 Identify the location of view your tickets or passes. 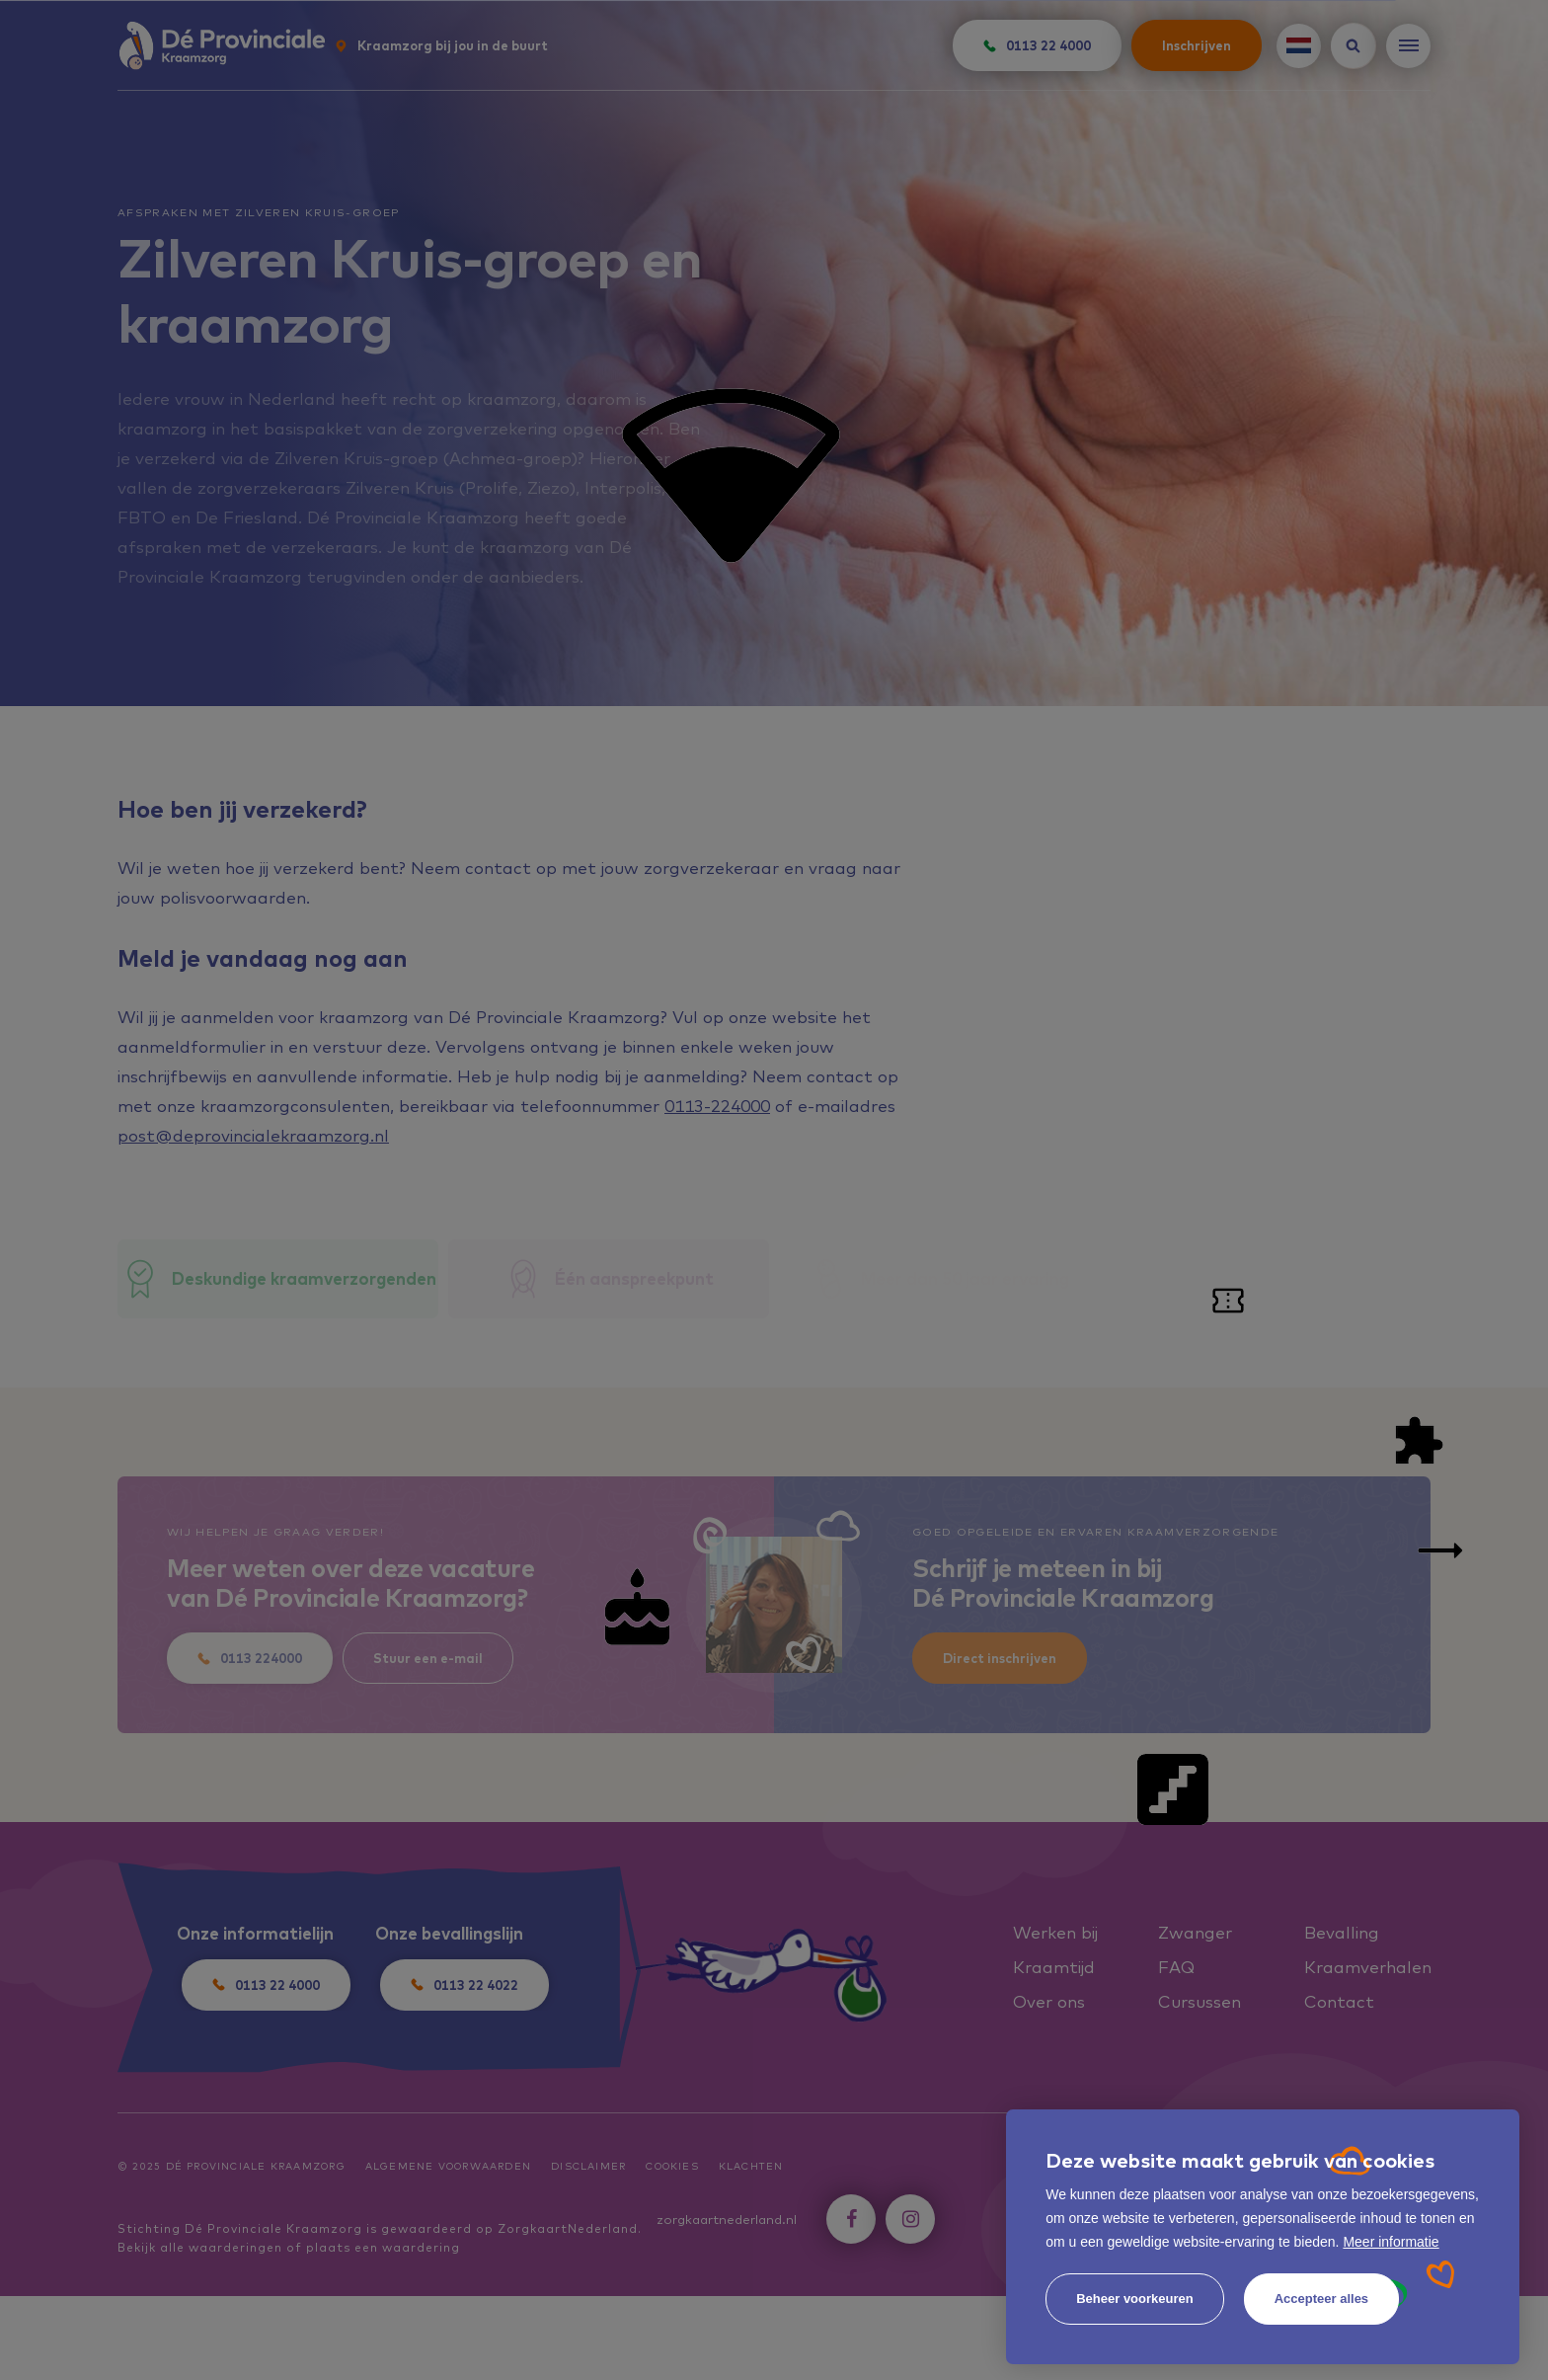
(1228, 1301).